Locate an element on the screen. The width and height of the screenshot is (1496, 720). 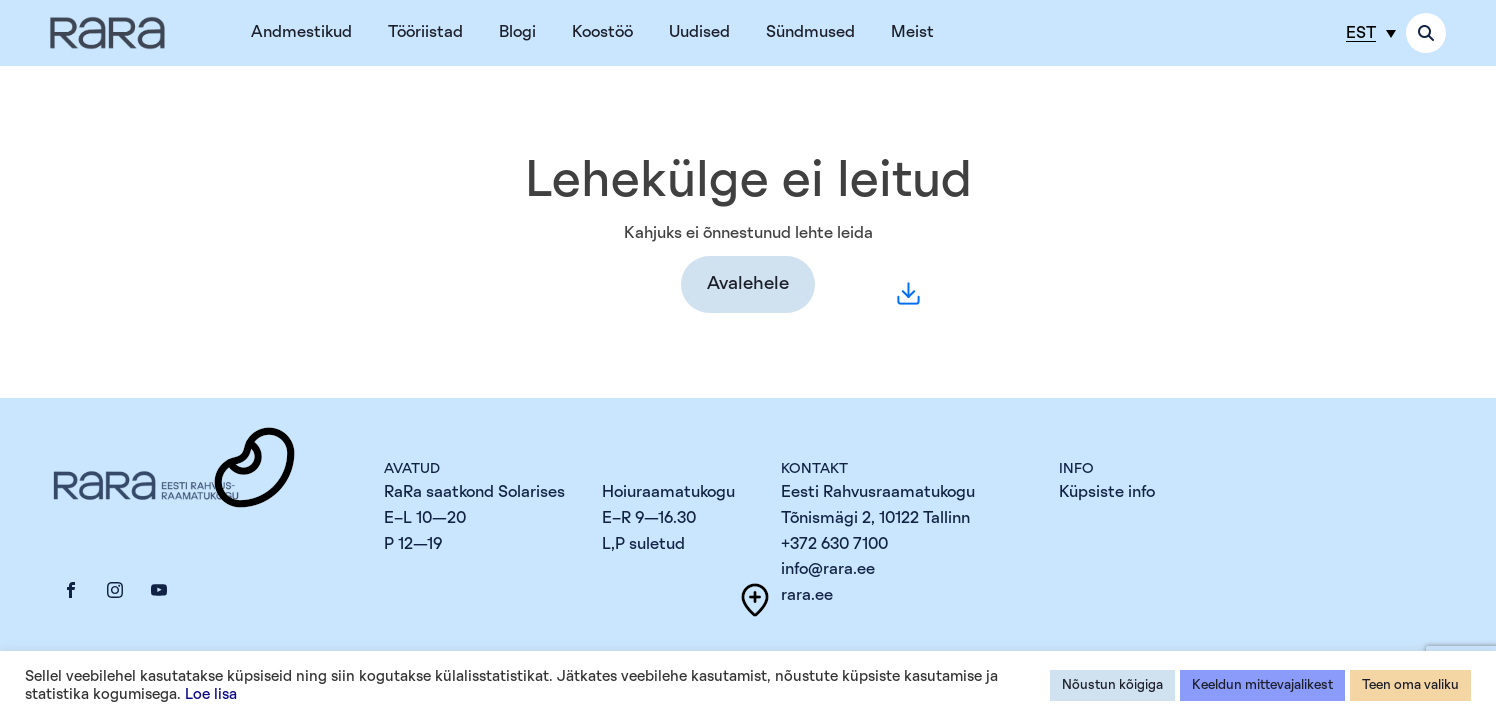
indicates bean or legume ingredient is located at coordinates (254, 467).